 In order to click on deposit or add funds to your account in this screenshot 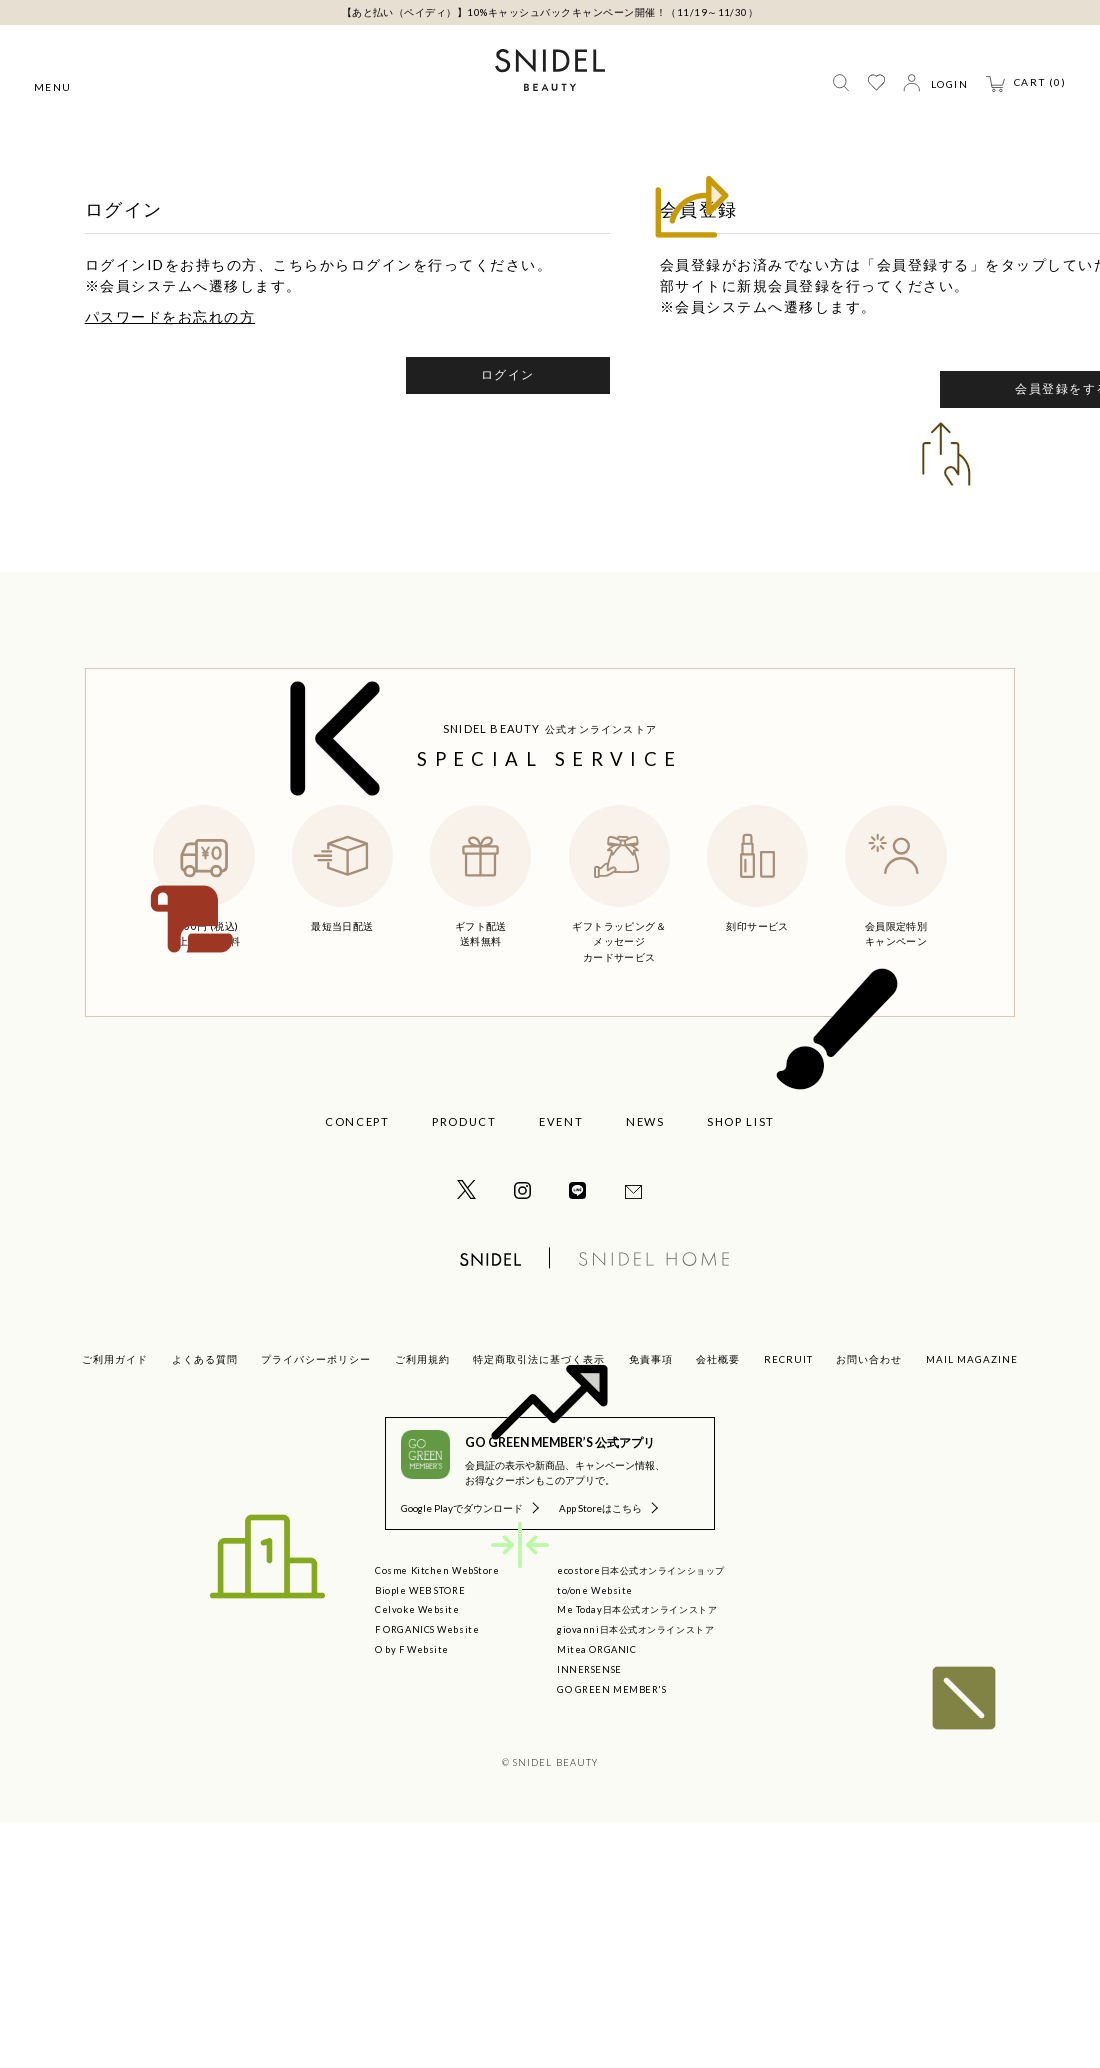, I will do `click(943, 454)`.